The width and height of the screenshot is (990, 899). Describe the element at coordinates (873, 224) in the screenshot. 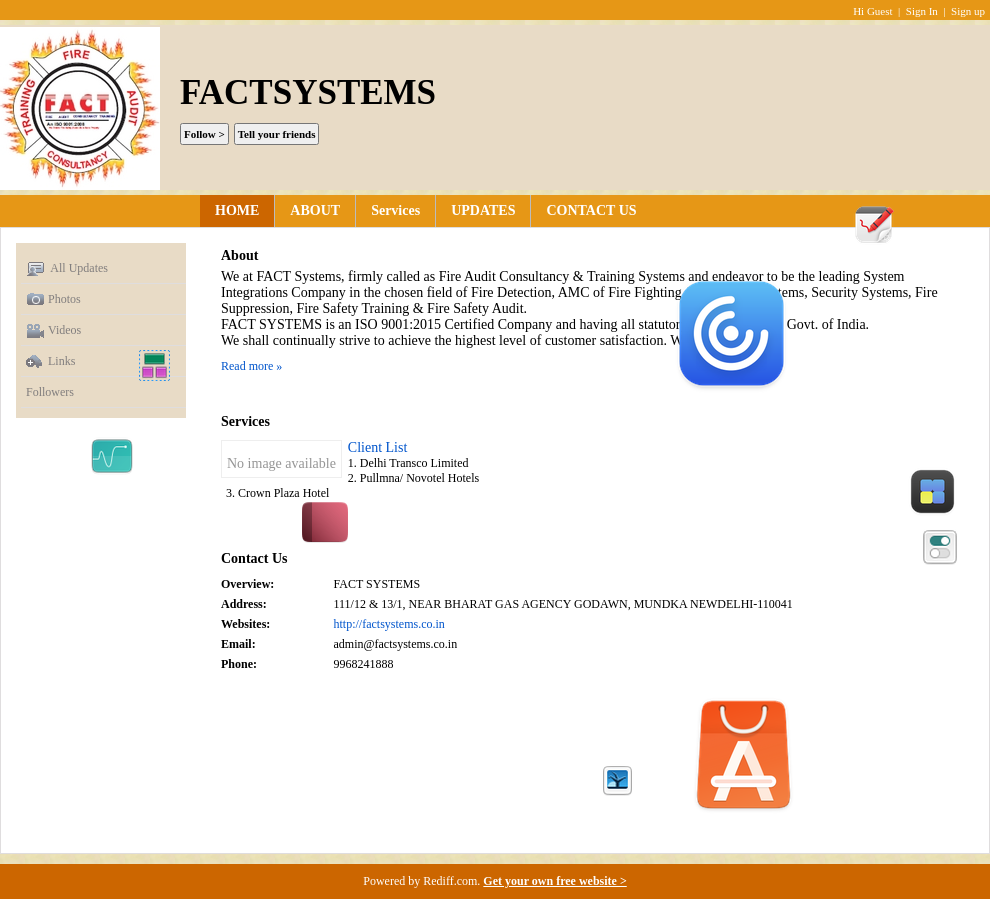

I see `open drawing app` at that location.